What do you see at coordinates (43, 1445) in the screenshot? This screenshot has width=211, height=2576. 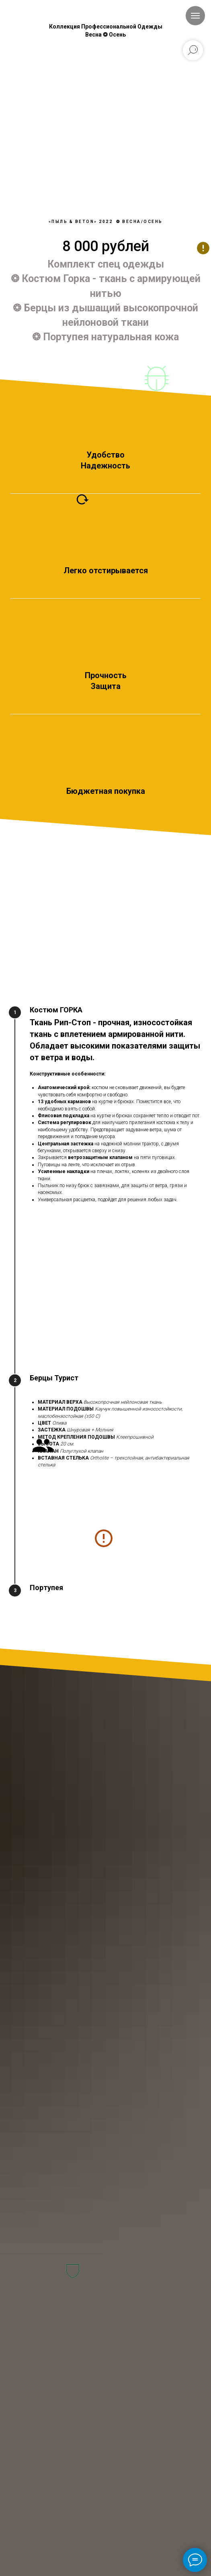 I see `view group members` at bounding box center [43, 1445].